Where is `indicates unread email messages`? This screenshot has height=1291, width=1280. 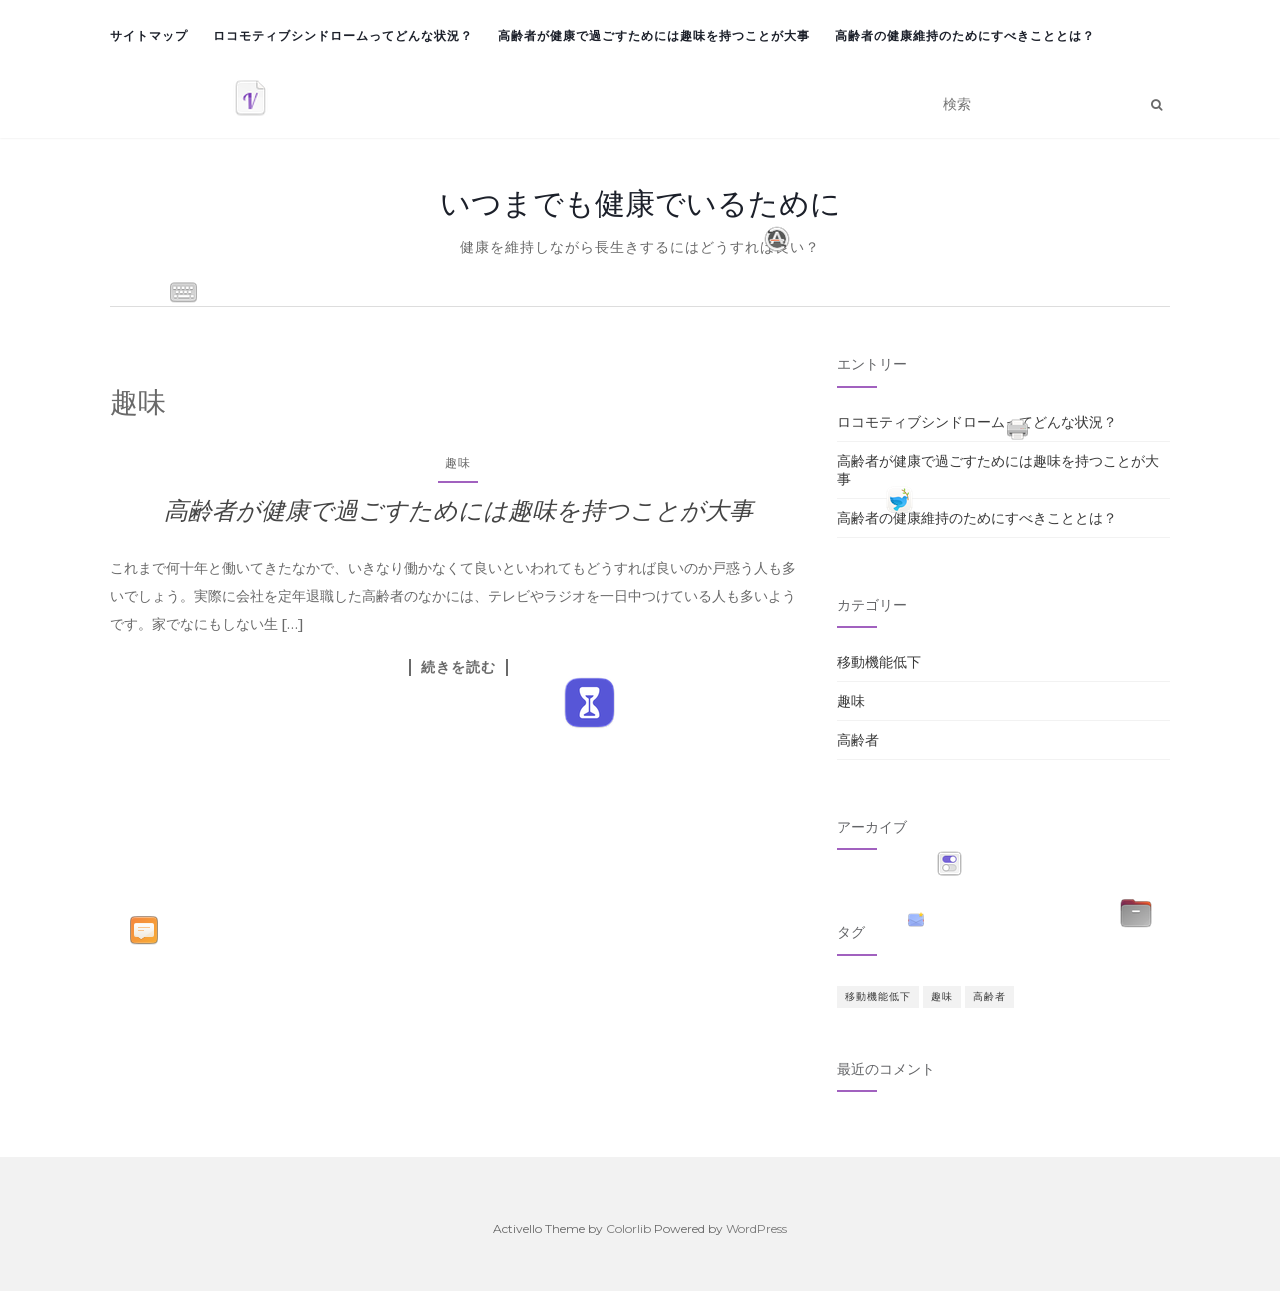
indicates unread email messages is located at coordinates (916, 920).